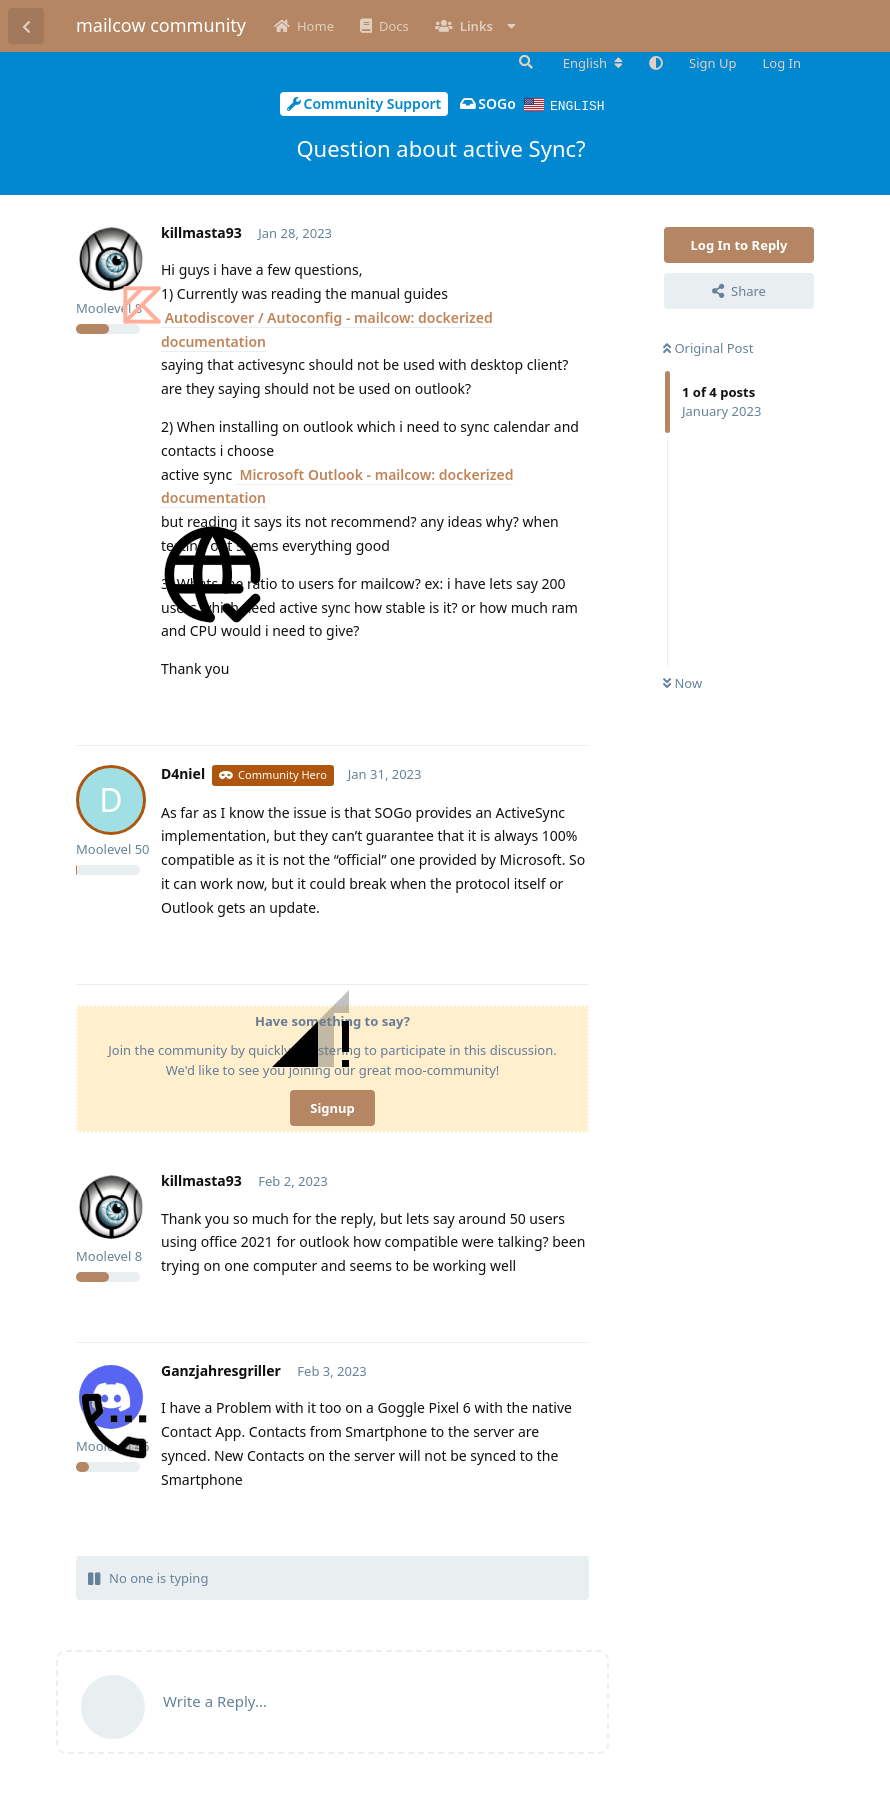 Image resolution: width=890 pixels, height=1802 pixels. What do you see at coordinates (212, 574) in the screenshot?
I see `website or domain verified` at bounding box center [212, 574].